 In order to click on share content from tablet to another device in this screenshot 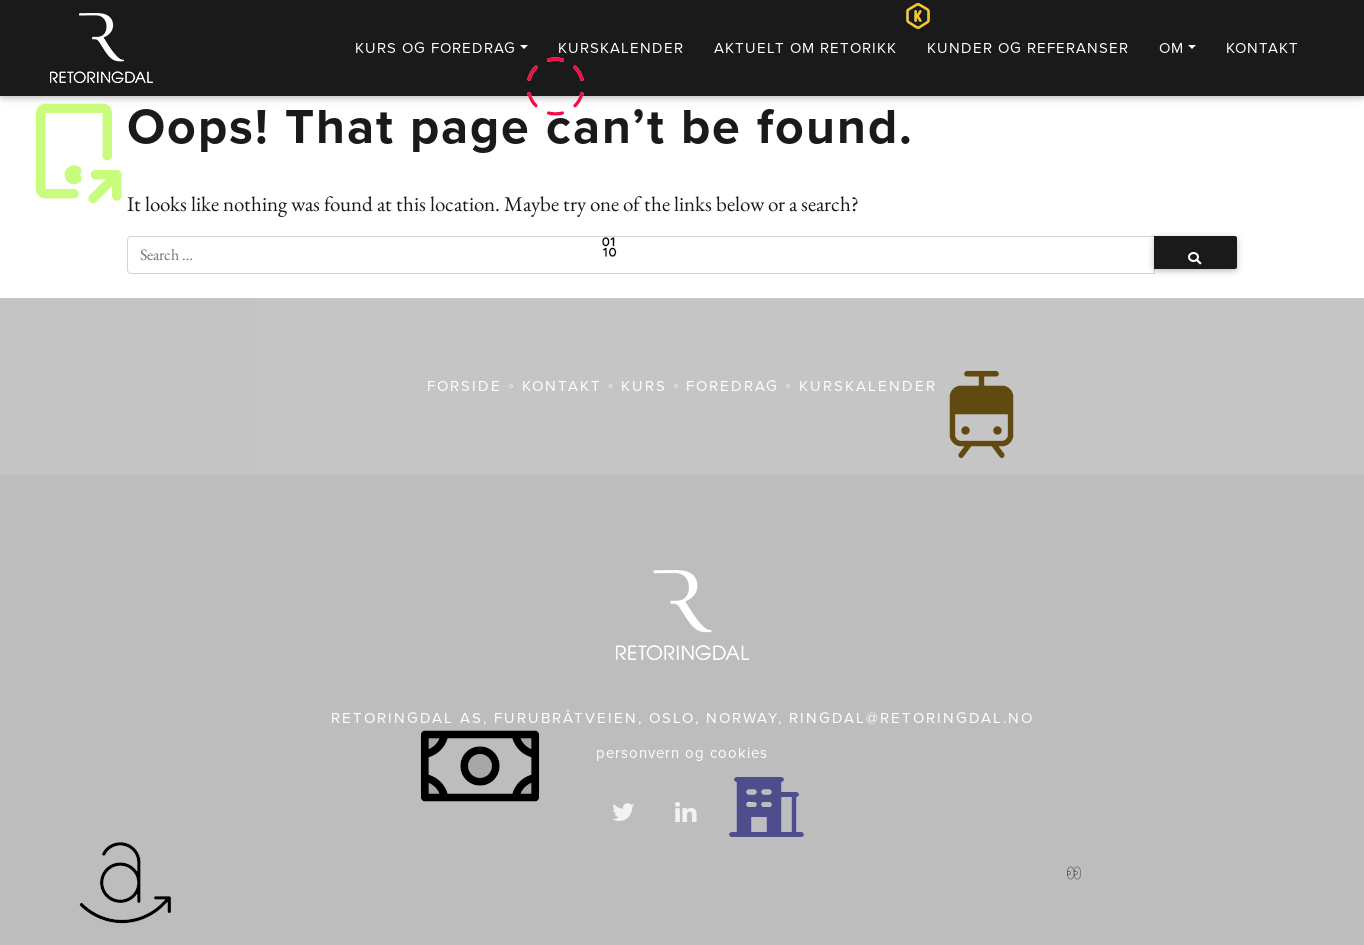, I will do `click(74, 151)`.